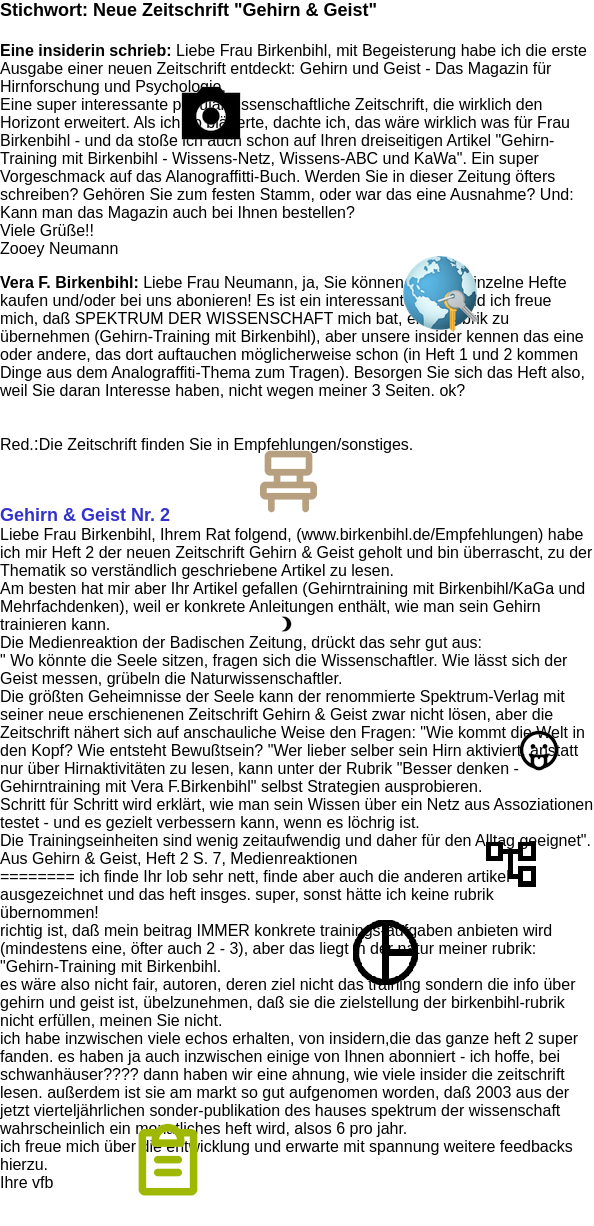  Describe the element at coordinates (288, 481) in the screenshot. I see `browse furniture or seating options` at that location.